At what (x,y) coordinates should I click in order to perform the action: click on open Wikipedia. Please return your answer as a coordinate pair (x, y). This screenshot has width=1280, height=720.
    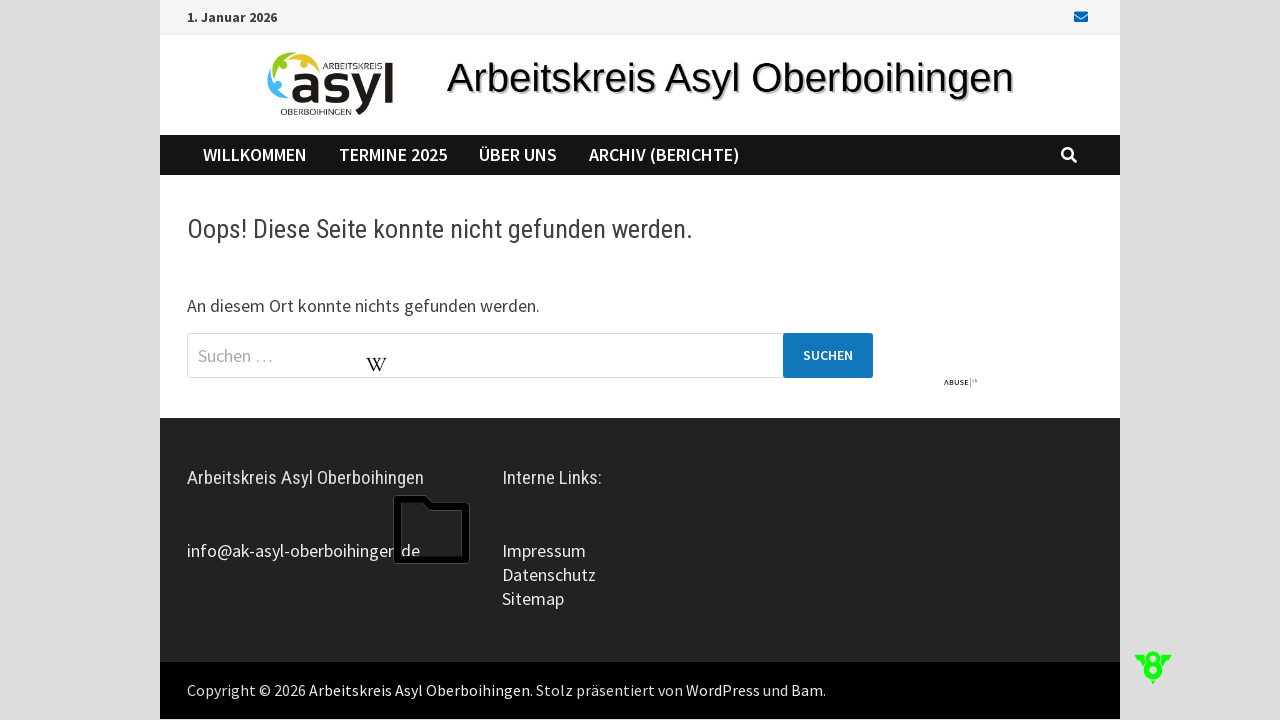
    Looking at the image, I should click on (376, 364).